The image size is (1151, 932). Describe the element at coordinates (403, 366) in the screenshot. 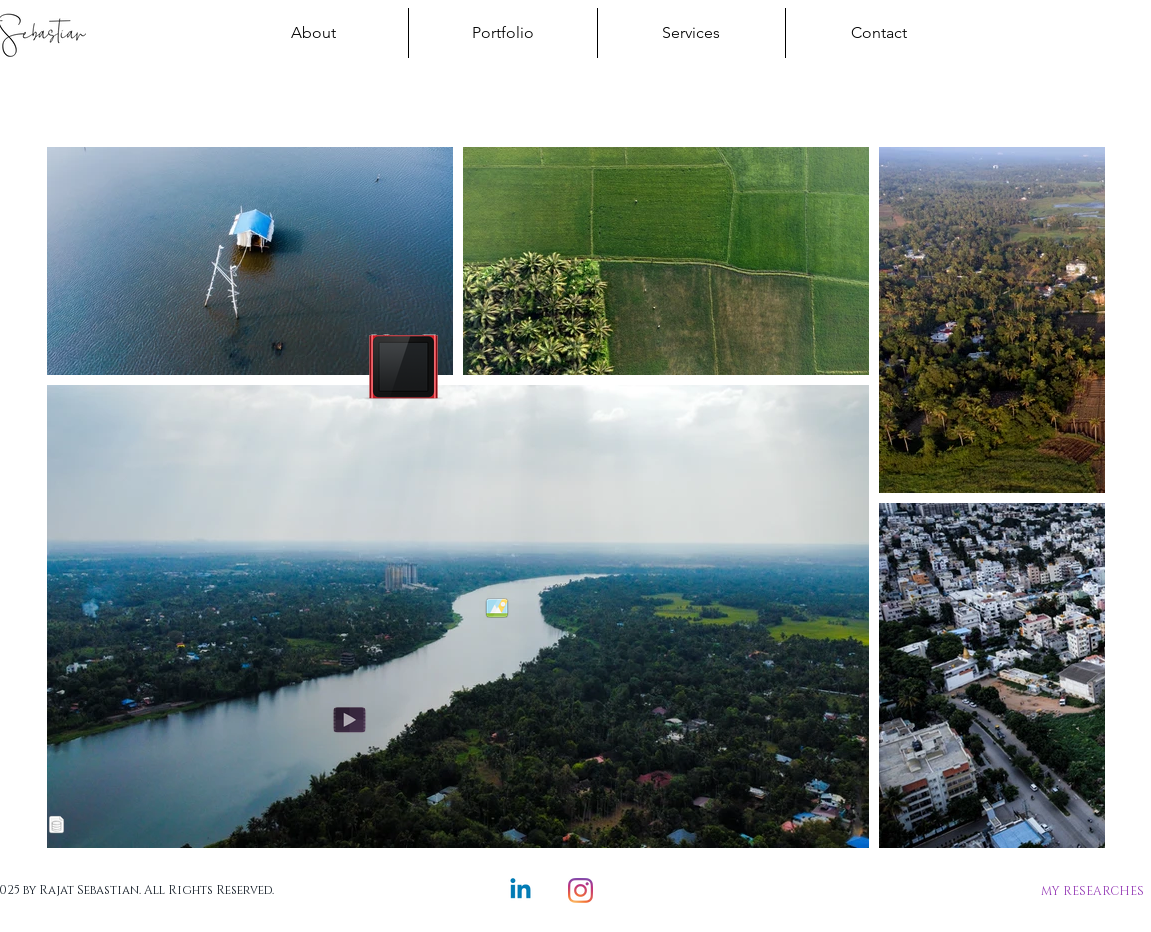

I see `represents a connected iPod nano device` at that location.